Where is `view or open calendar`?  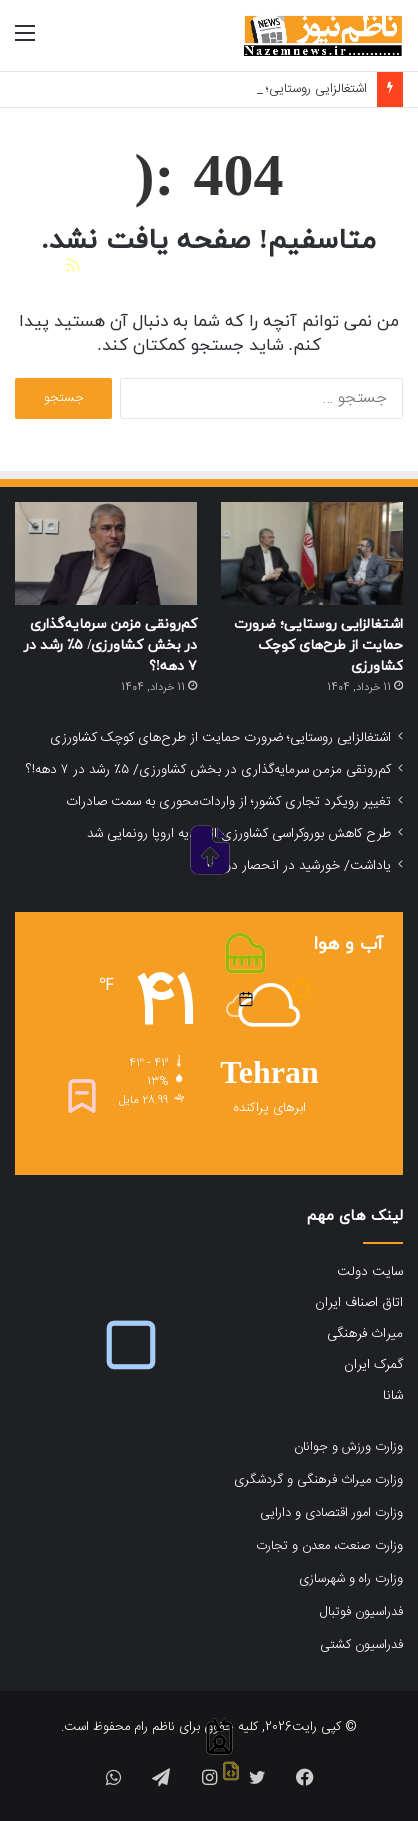
view or open calendar is located at coordinates (246, 999).